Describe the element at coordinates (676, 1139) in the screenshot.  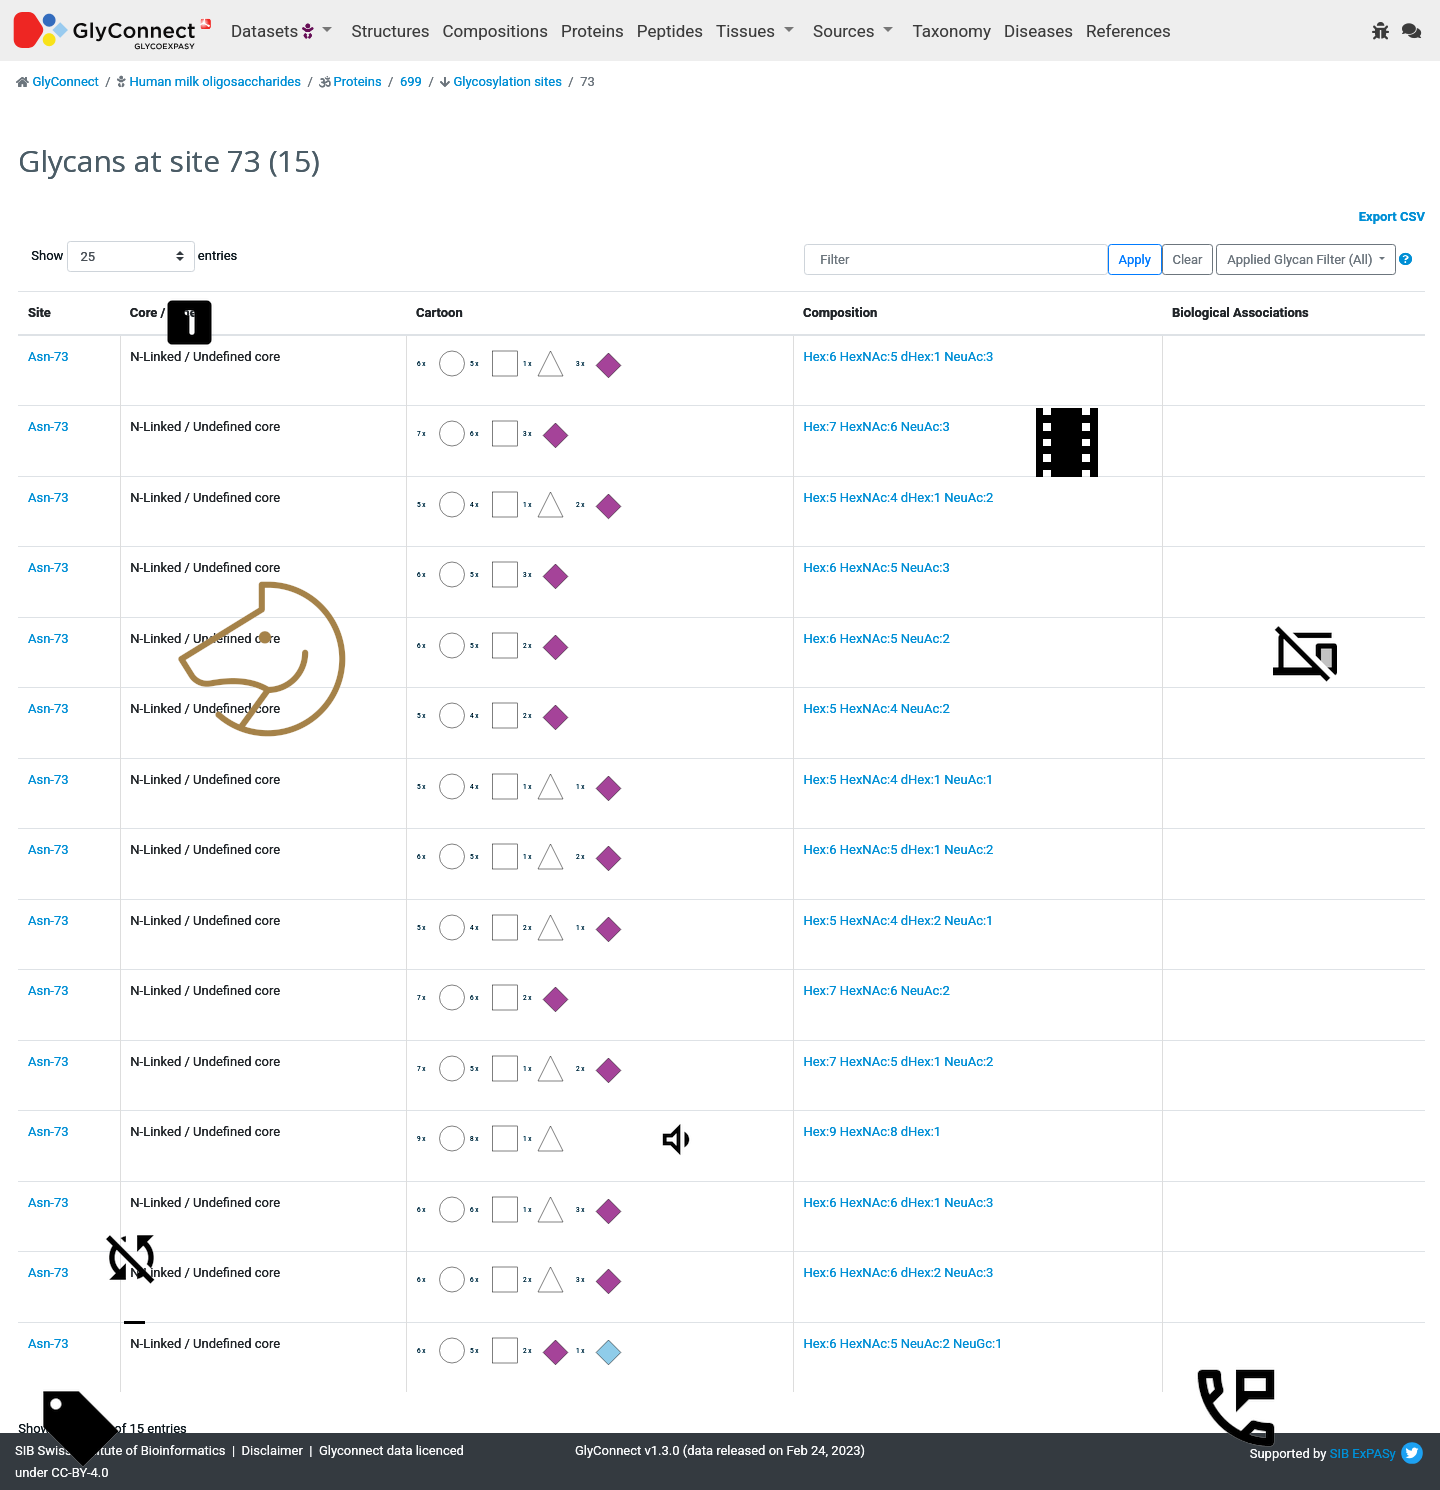
I see `decrease audio volume` at that location.